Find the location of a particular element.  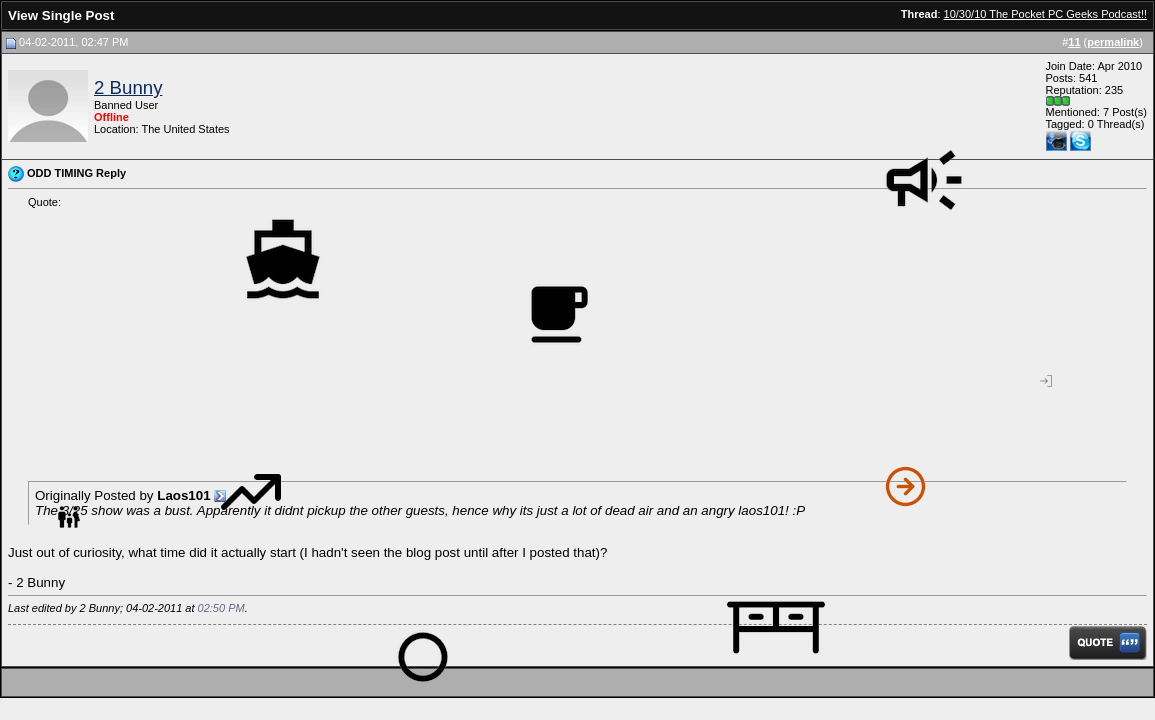

get directions by ferry or boat is located at coordinates (283, 259).